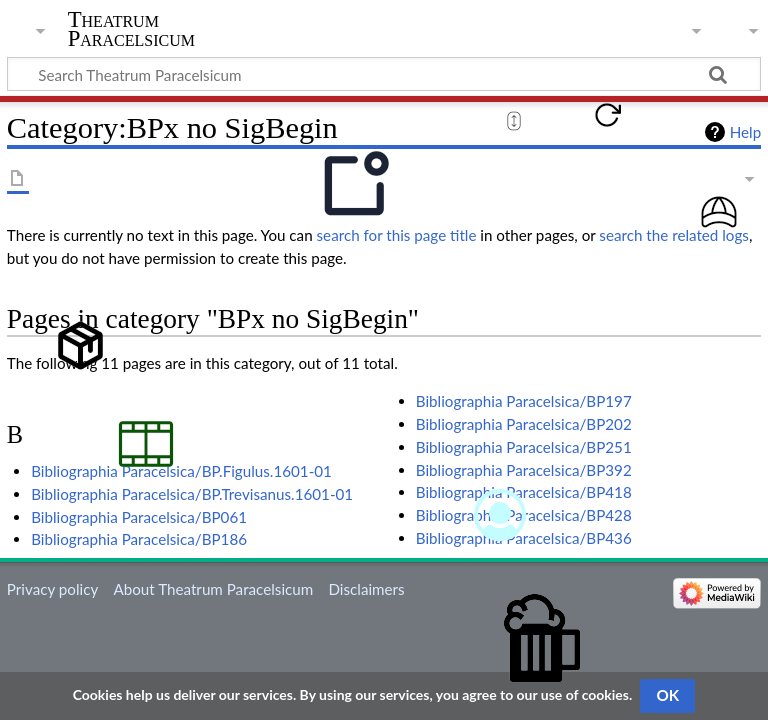 The image size is (768, 720). What do you see at coordinates (355, 184) in the screenshot?
I see `view notifications` at bounding box center [355, 184].